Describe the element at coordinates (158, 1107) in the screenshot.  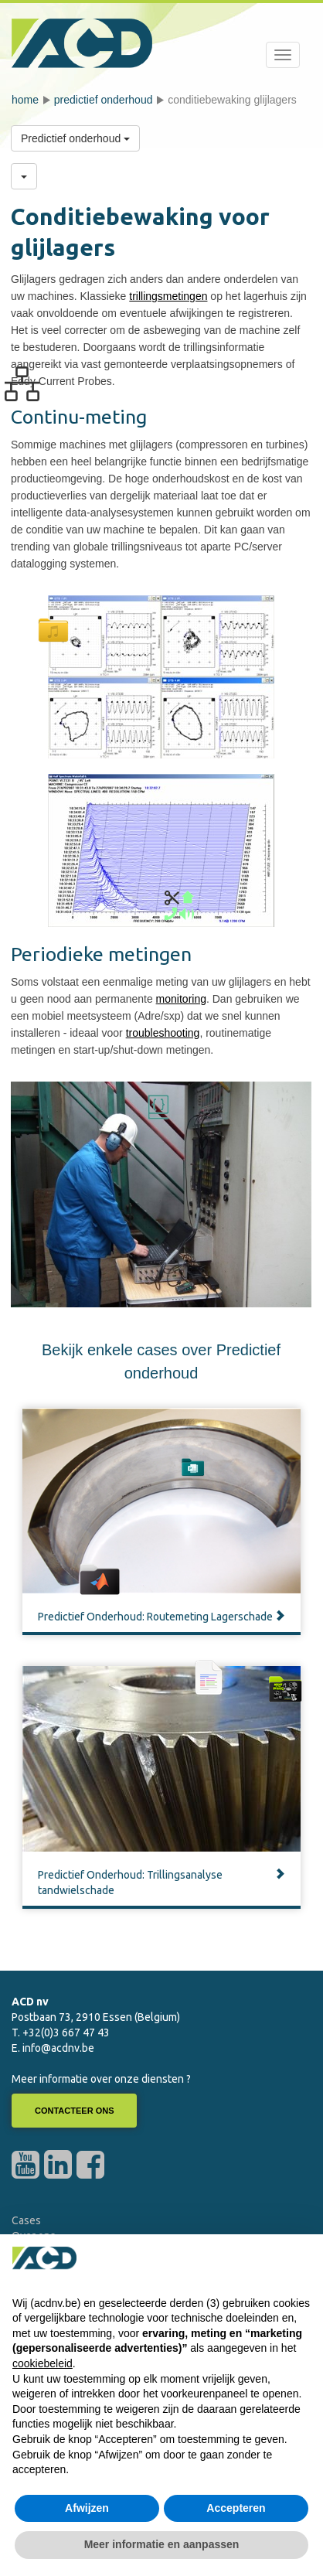
I see `open developer documentation` at that location.